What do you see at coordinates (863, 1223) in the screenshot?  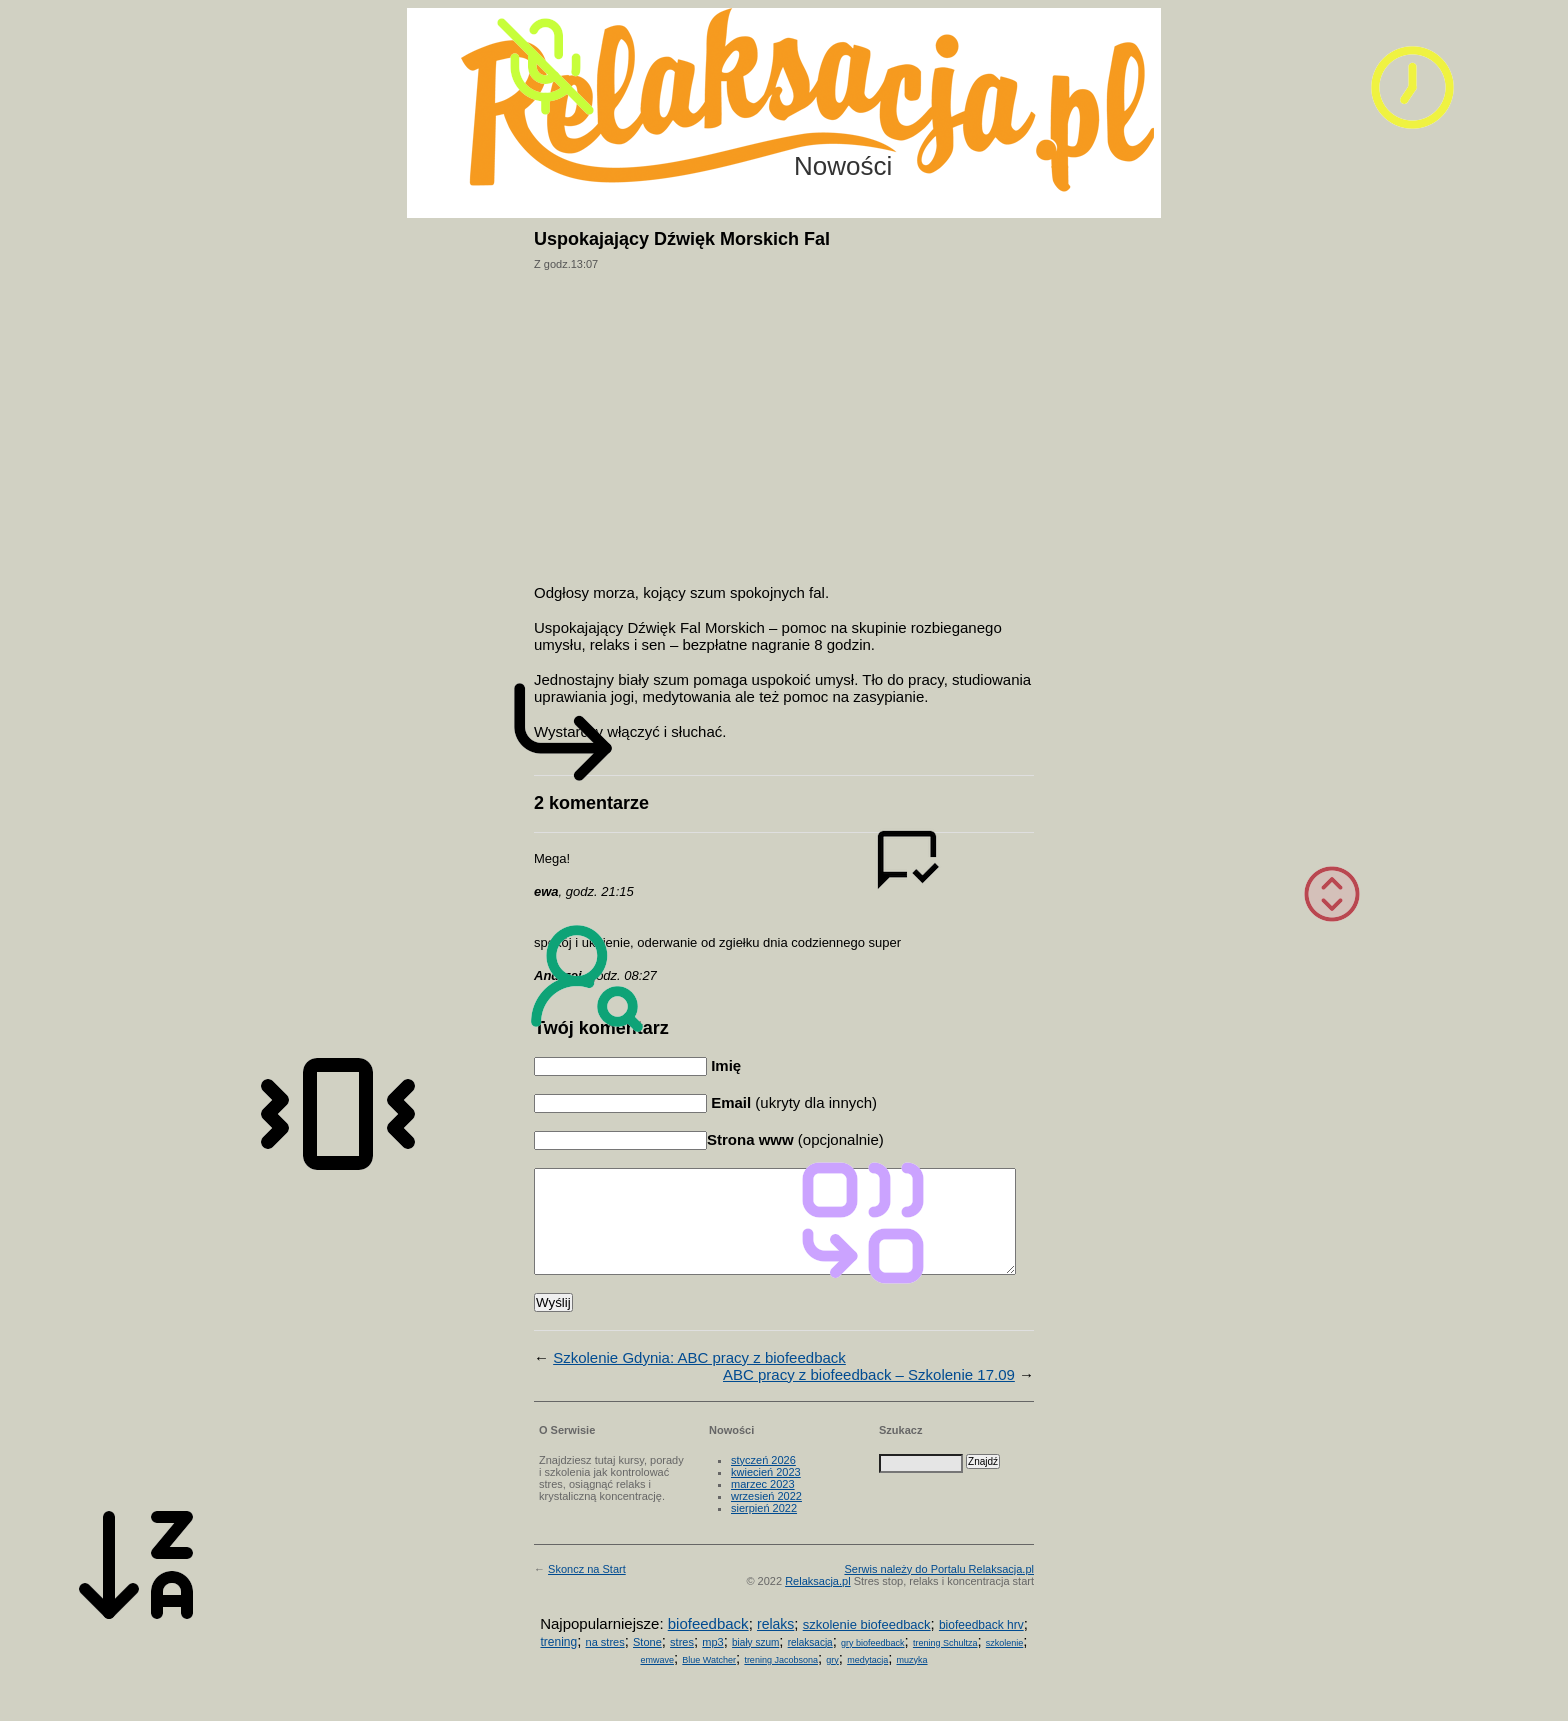 I see `merge or combine selected items` at bounding box center [863, 1223].